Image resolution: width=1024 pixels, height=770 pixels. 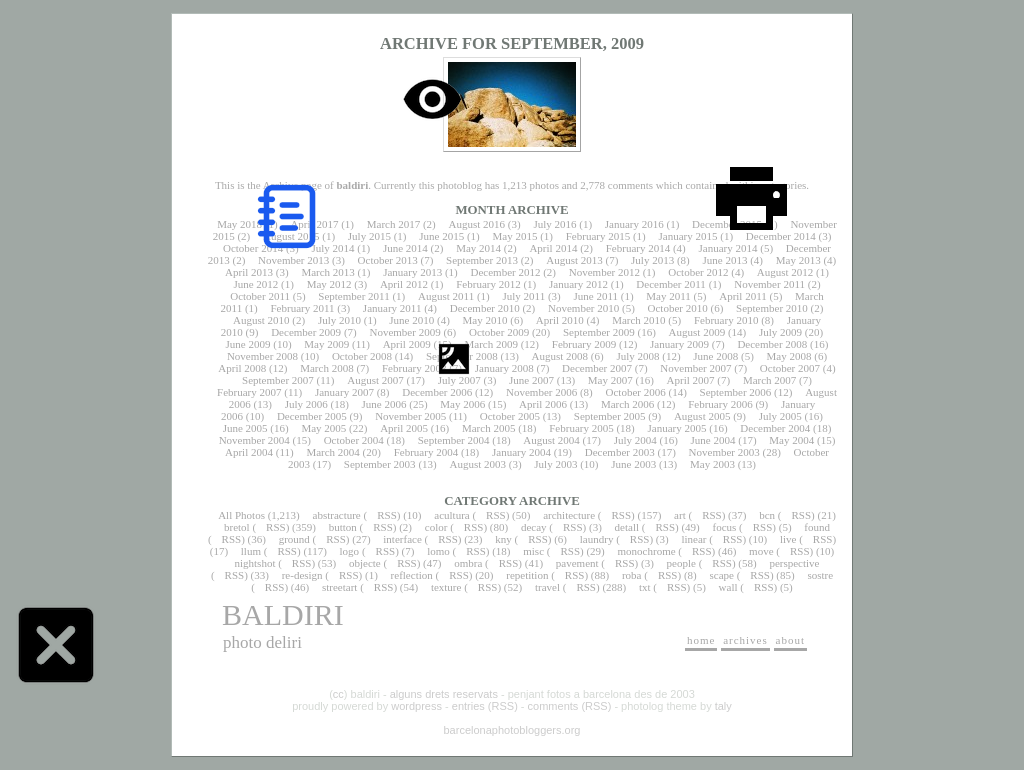 I want to click on toggle visibility of an item or element, so click(x=432, y=100).